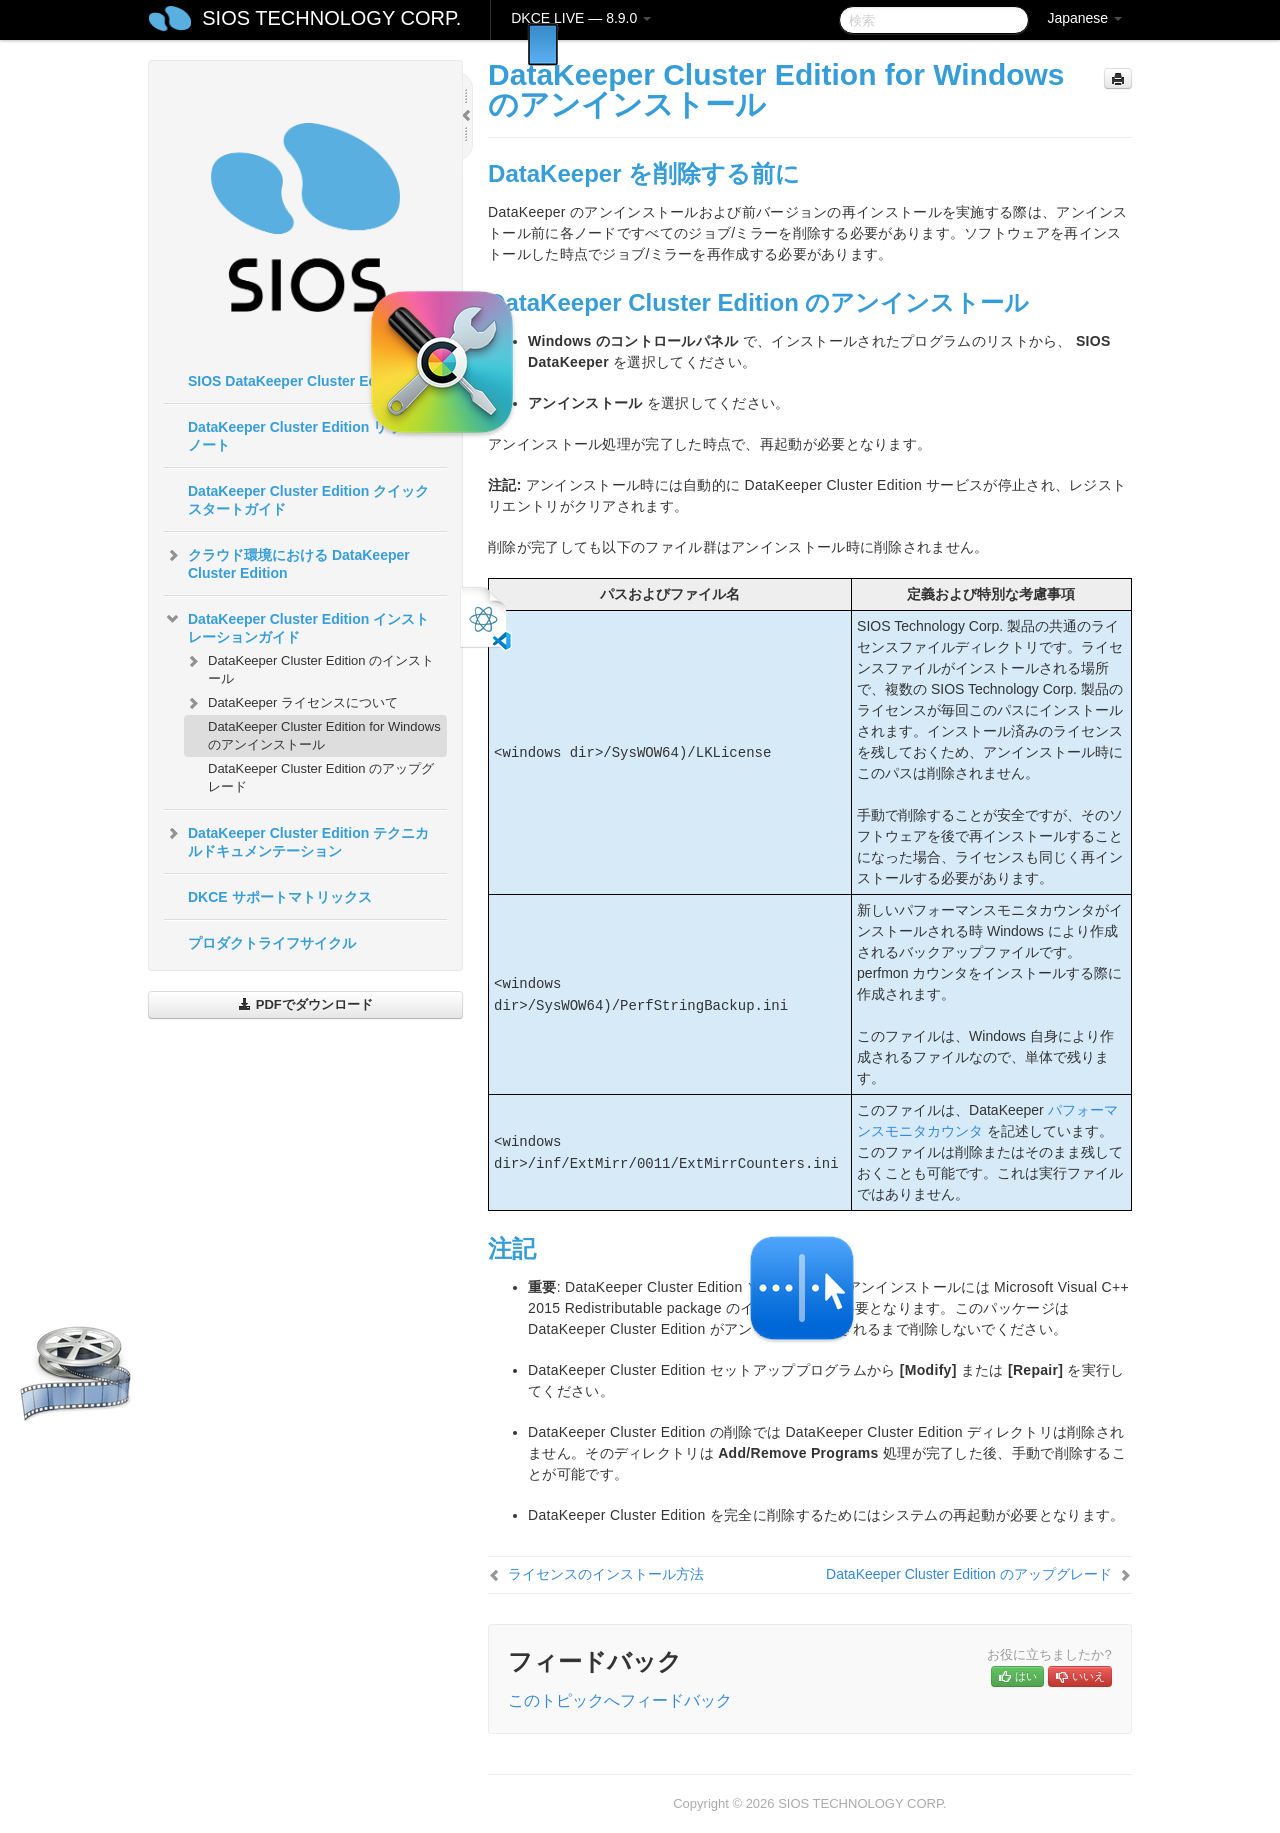 This screenshot has height=1833, width=1280. What do you see at coordinates (75, 1377) in the screenshot?
I see `indicates a video file type` at bounding box center [75, 1377].